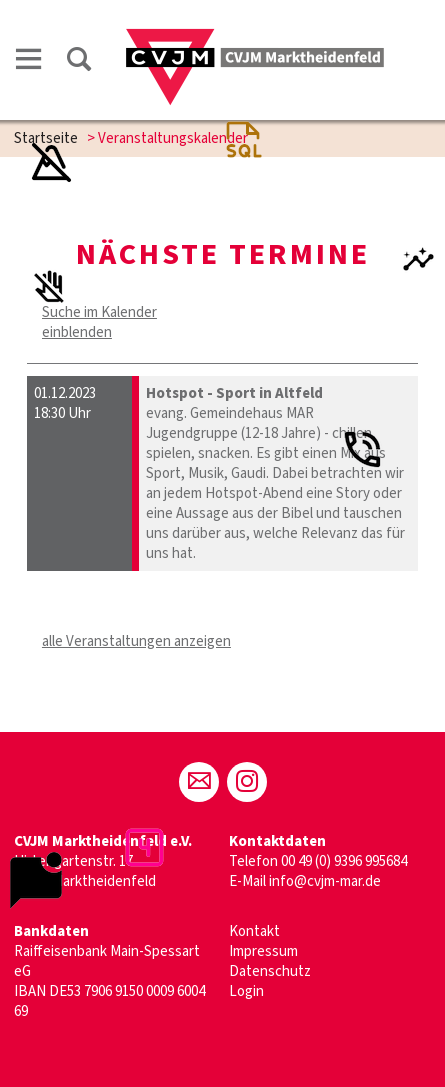 This screenshot has height=1087, width=445. Describe the element at coordinates (362, 449) in the screenshot. I see `indicates an active phone call in progress` at that location.